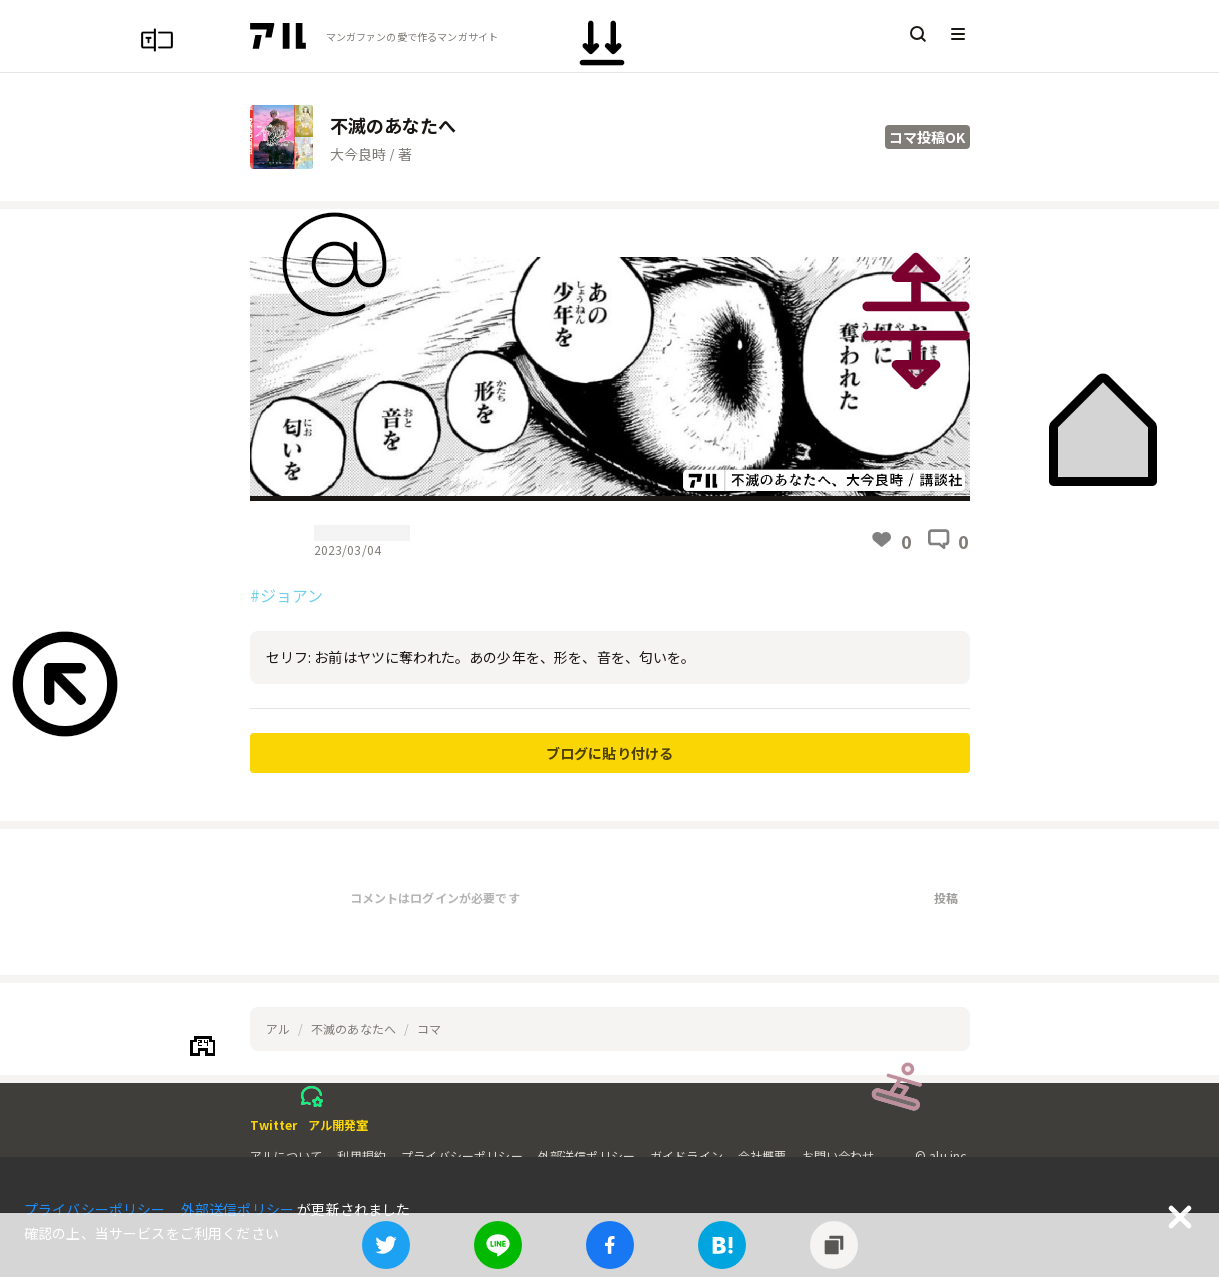  What do you see at coordinates (203, 1046) in the screenshot?
I see `find nearby convenience stores` at bounding box center [203, 1046].